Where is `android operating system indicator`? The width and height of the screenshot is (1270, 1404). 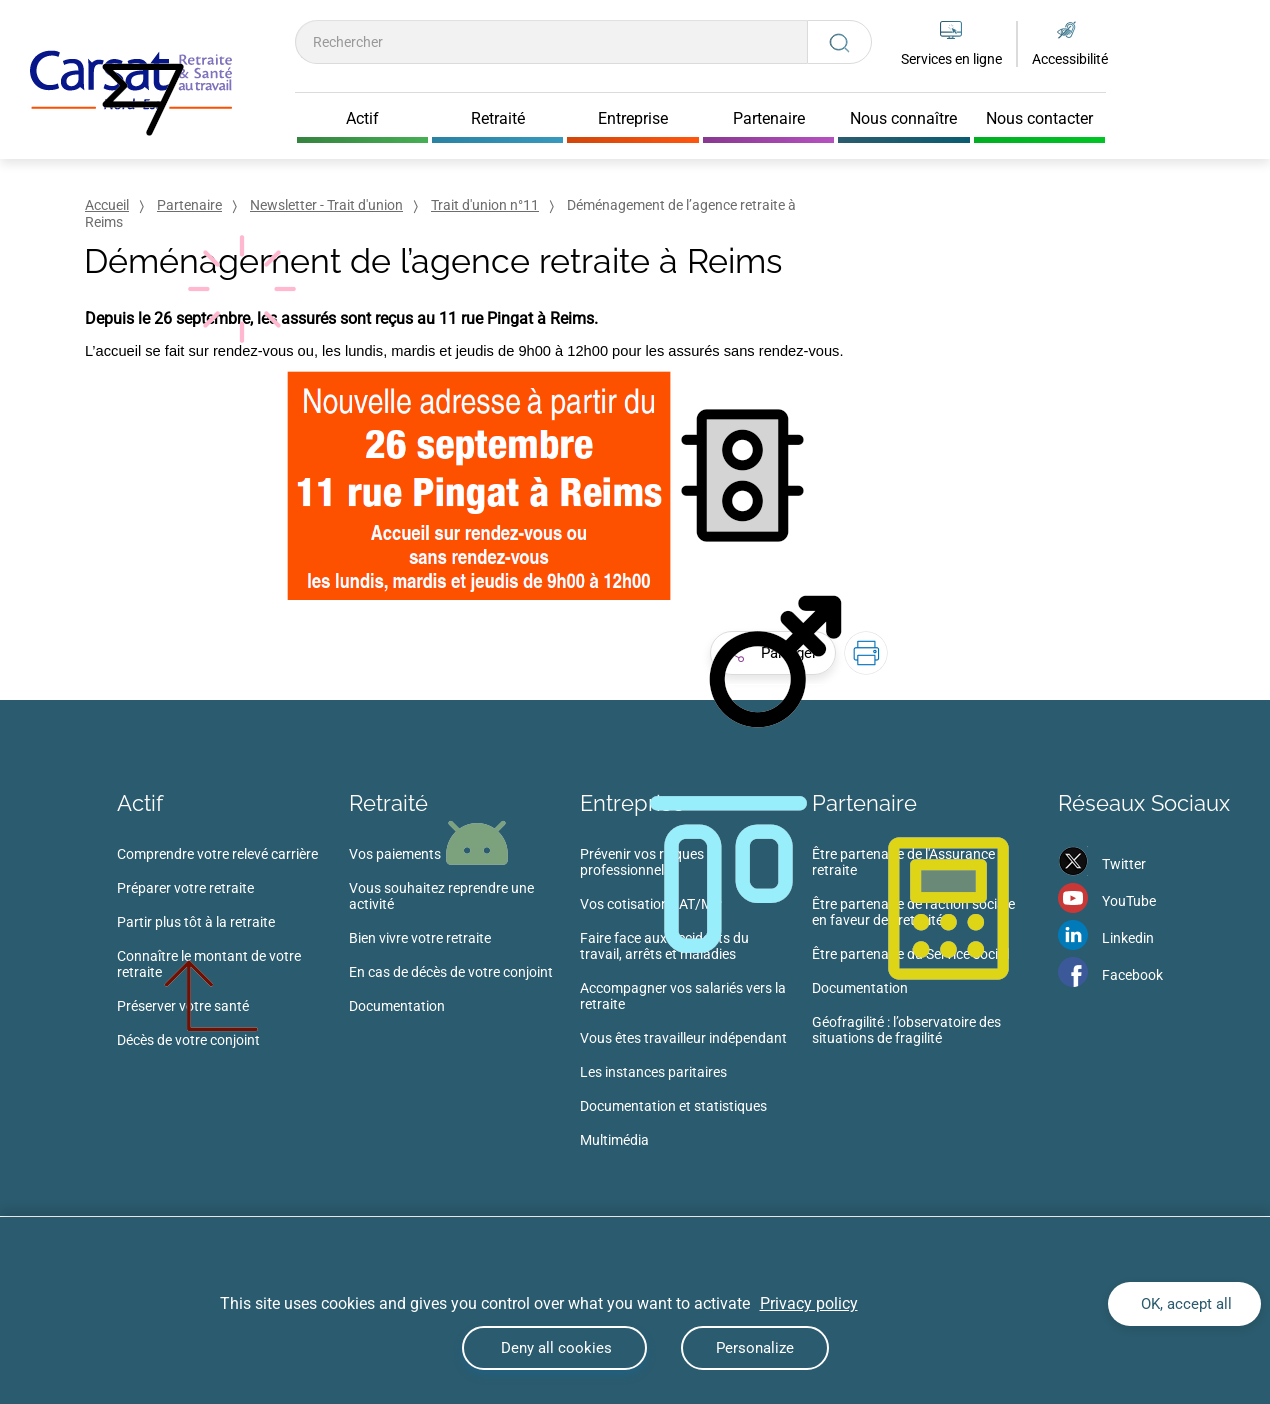 android operating system indicator is located at coordinates (477, 845).